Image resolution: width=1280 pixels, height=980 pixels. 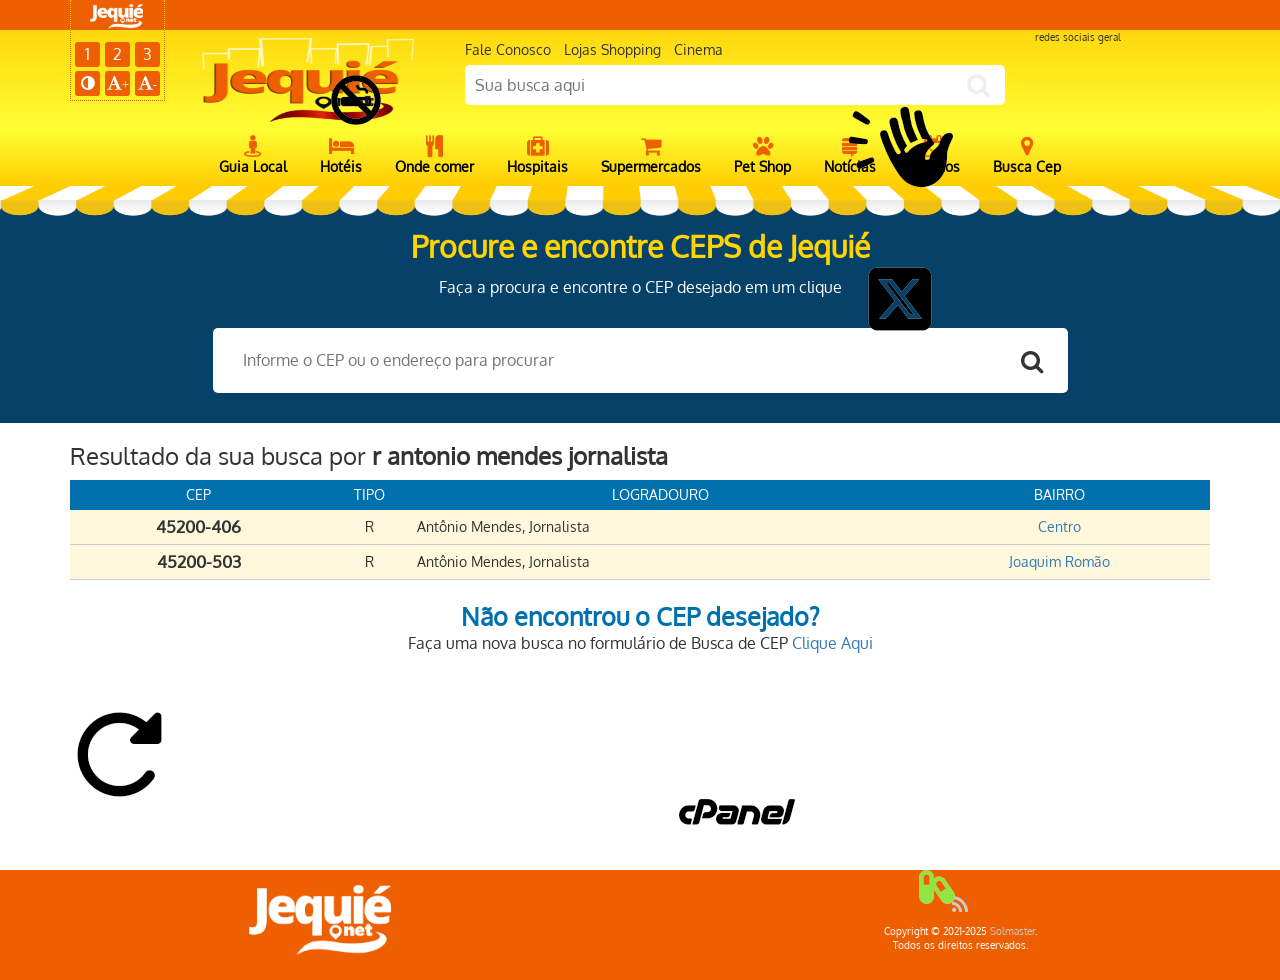 I want to click on redo the last undone action, so click(x=119, y=754).